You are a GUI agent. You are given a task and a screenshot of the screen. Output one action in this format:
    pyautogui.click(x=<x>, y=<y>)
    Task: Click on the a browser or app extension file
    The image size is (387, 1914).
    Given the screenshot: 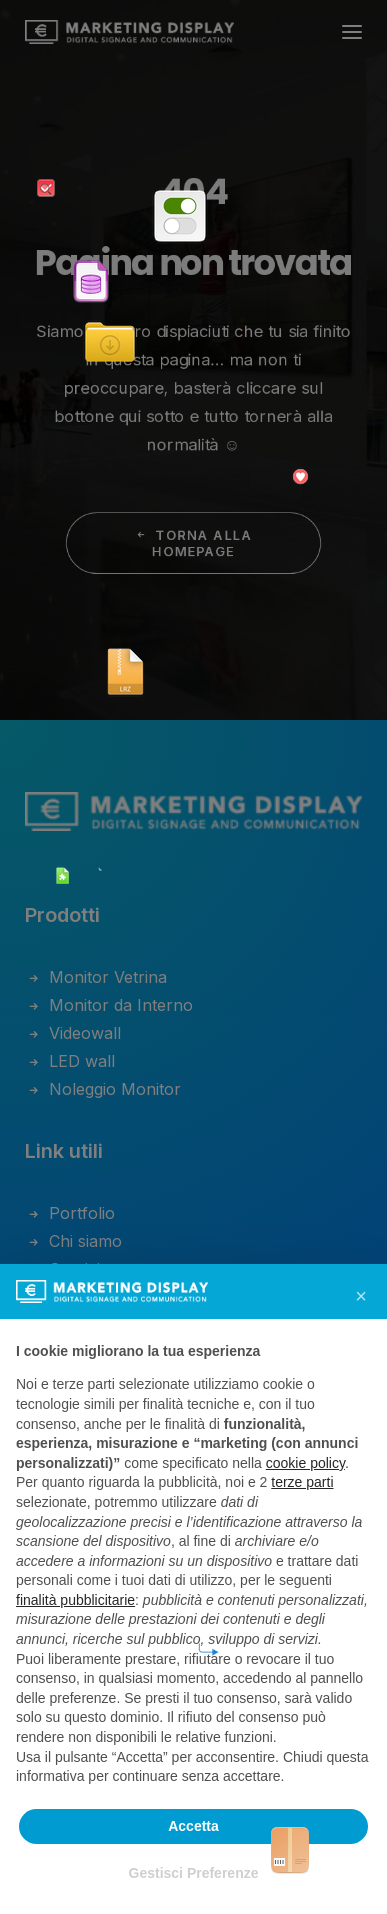 What is the action you would take?
    pyautogui.click(x=79, y=876)
    